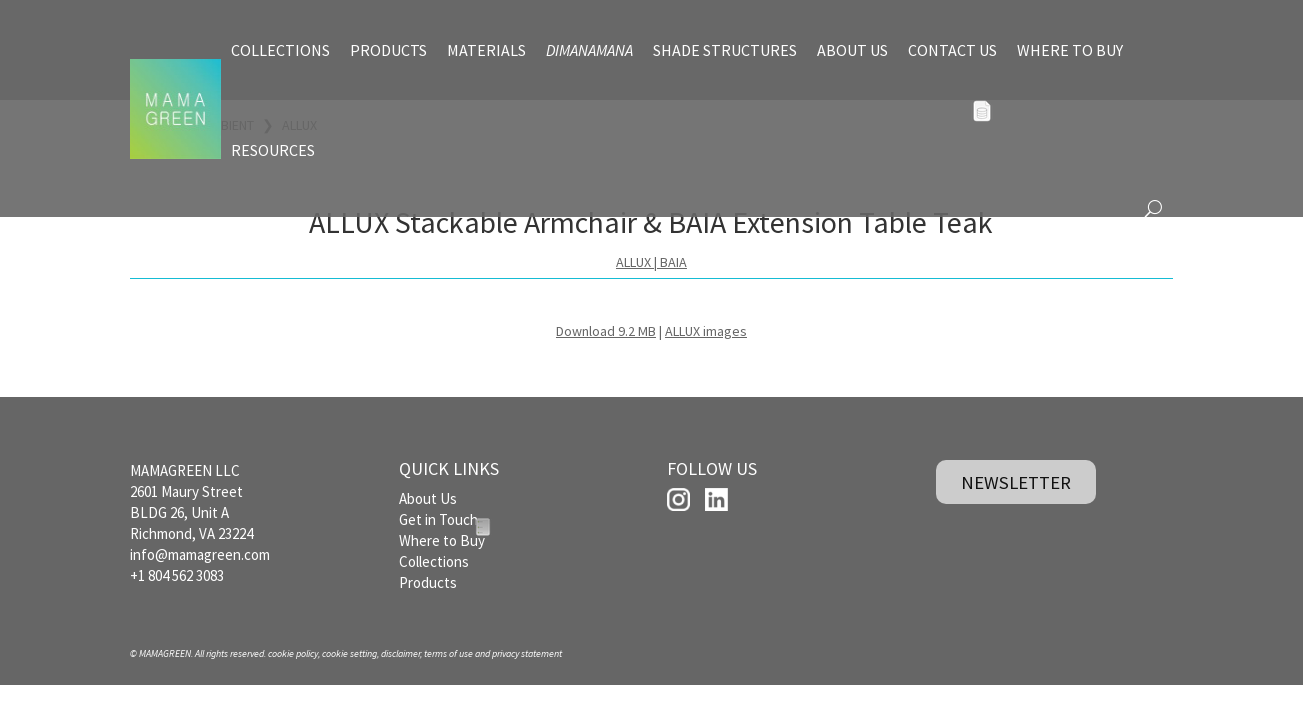  What do you see at coordinates (982, 111) in the screenshot?
I see `sqlite3 database file` at bounding box center [982, 111].